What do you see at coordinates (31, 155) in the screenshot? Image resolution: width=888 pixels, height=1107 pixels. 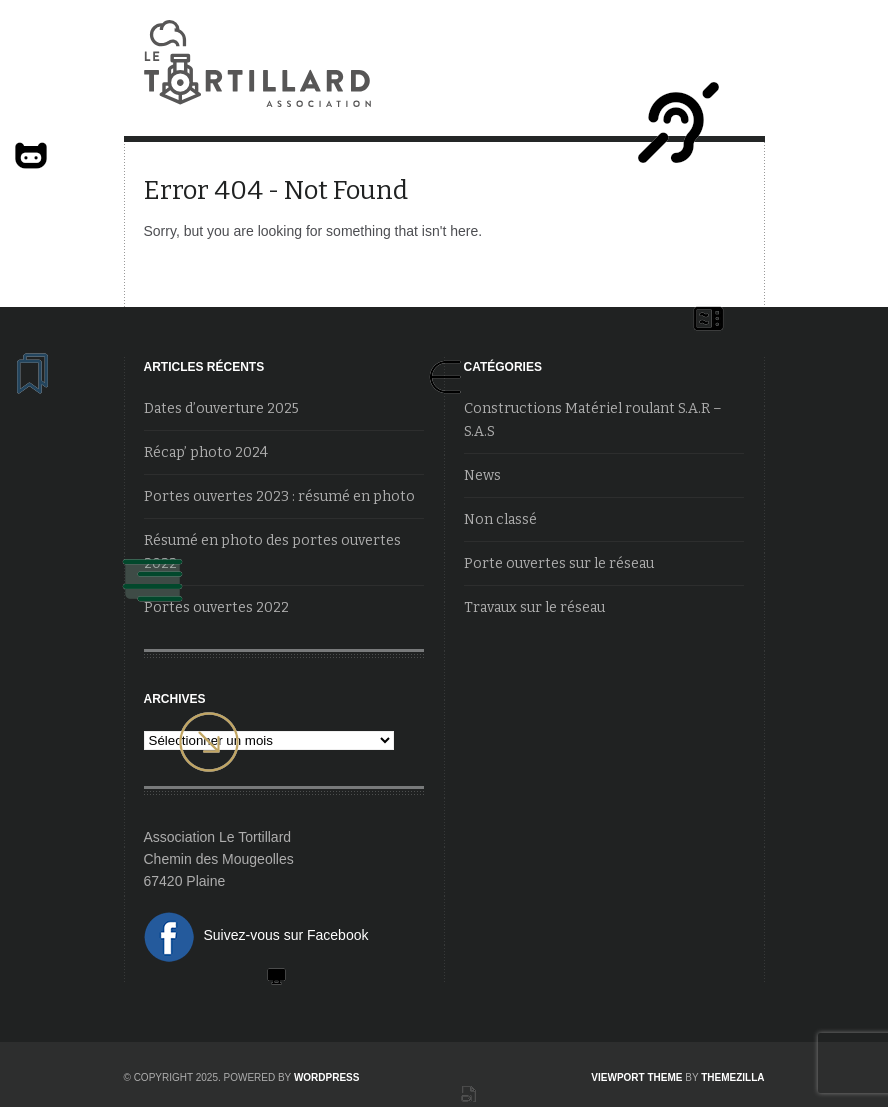 I see `finn the human character icon from adventure time` at bounding box center [31, 155].